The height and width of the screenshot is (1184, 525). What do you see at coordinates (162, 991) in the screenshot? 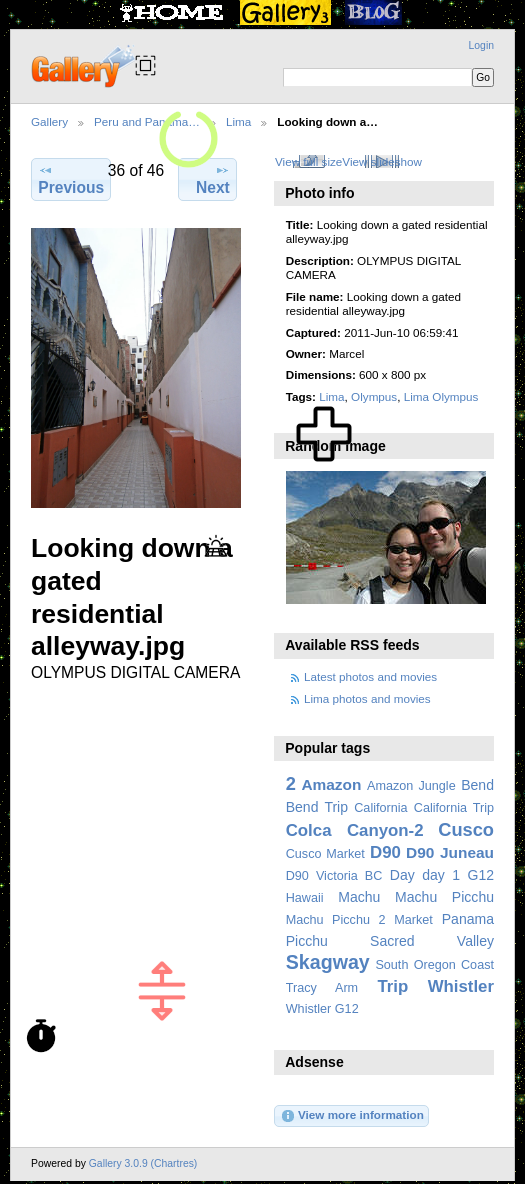
I see `split view vertically` at bounding box center [162, 991].